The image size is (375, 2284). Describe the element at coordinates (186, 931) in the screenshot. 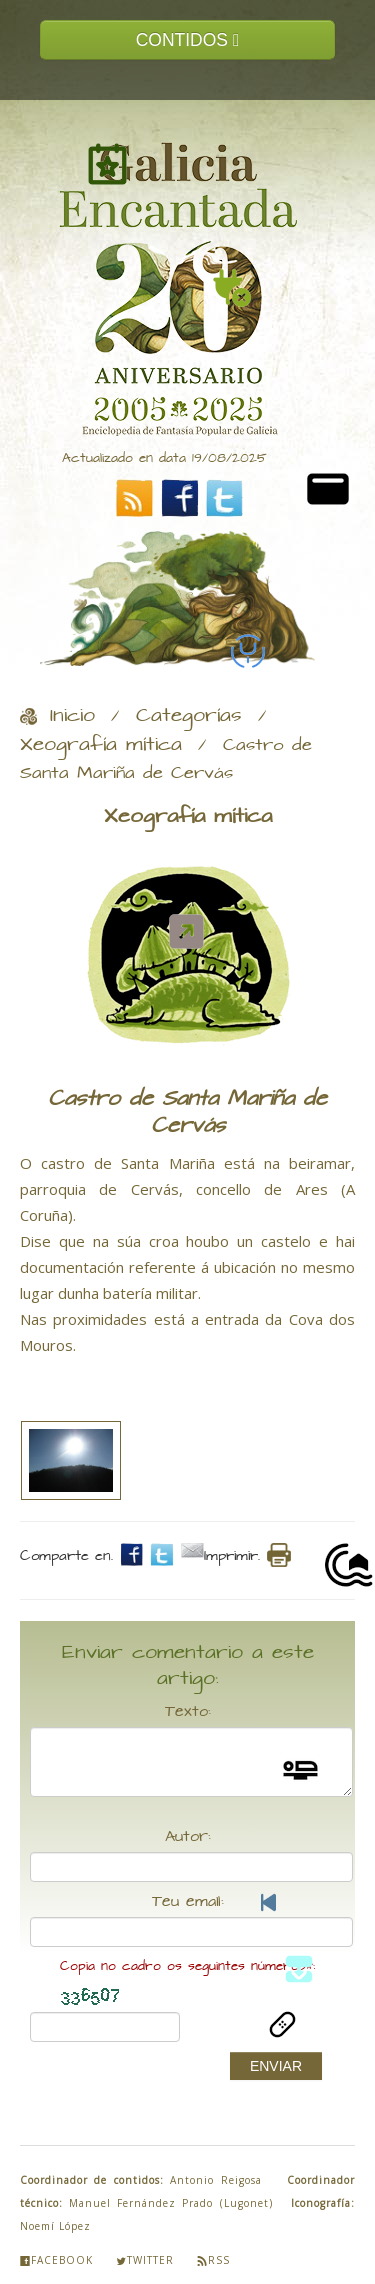

I see `open link in a new window or tab` at that location.